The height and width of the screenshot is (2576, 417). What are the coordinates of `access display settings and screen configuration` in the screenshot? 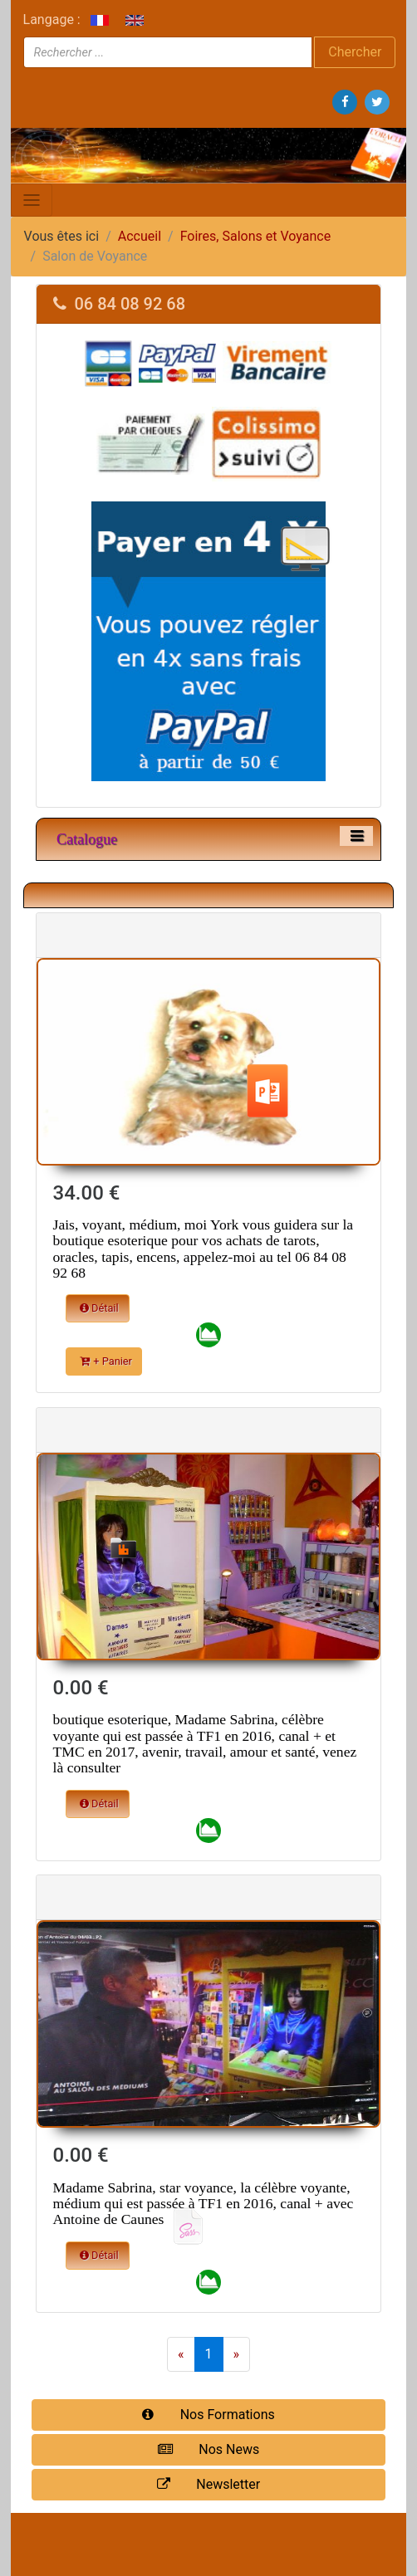 It's located at (305, 548).